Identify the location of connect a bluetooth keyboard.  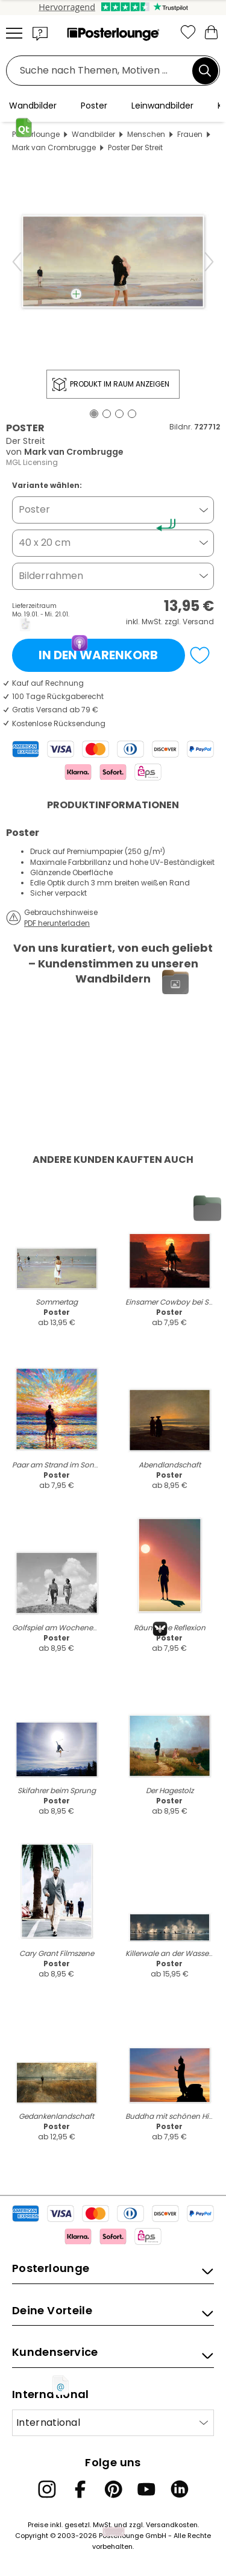
(113, 2531).